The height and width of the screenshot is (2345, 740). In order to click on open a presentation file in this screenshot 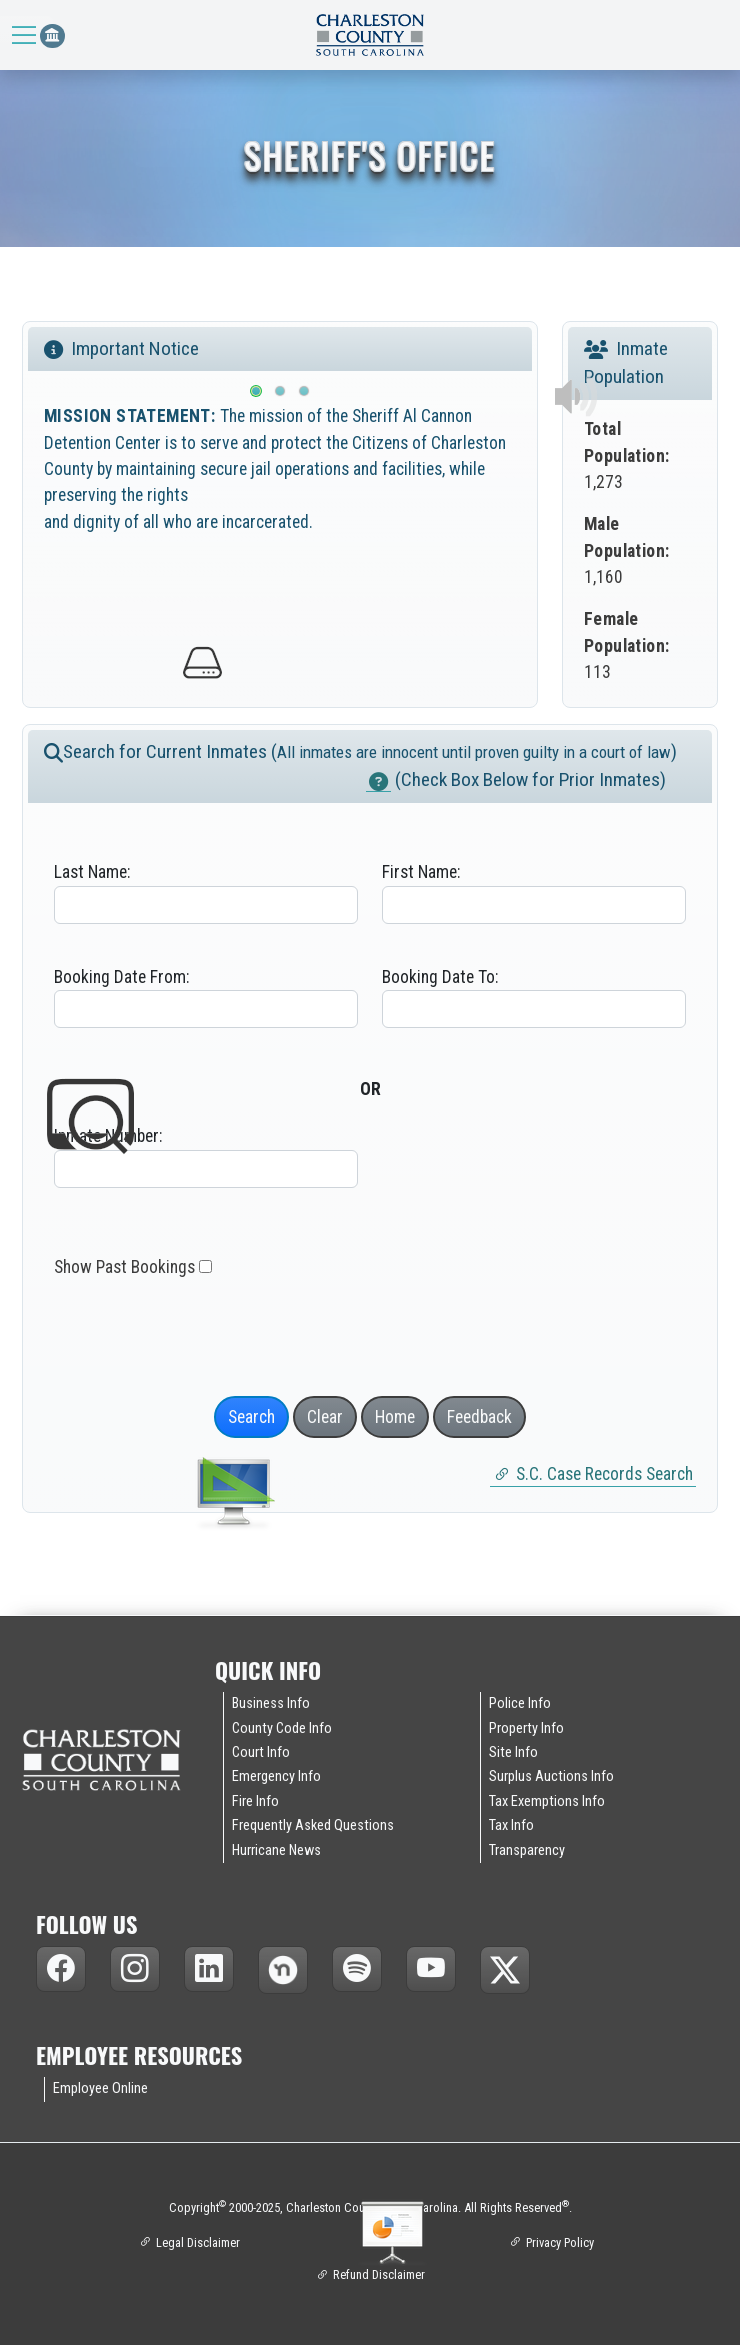, I will do `click(392, 2231)`.